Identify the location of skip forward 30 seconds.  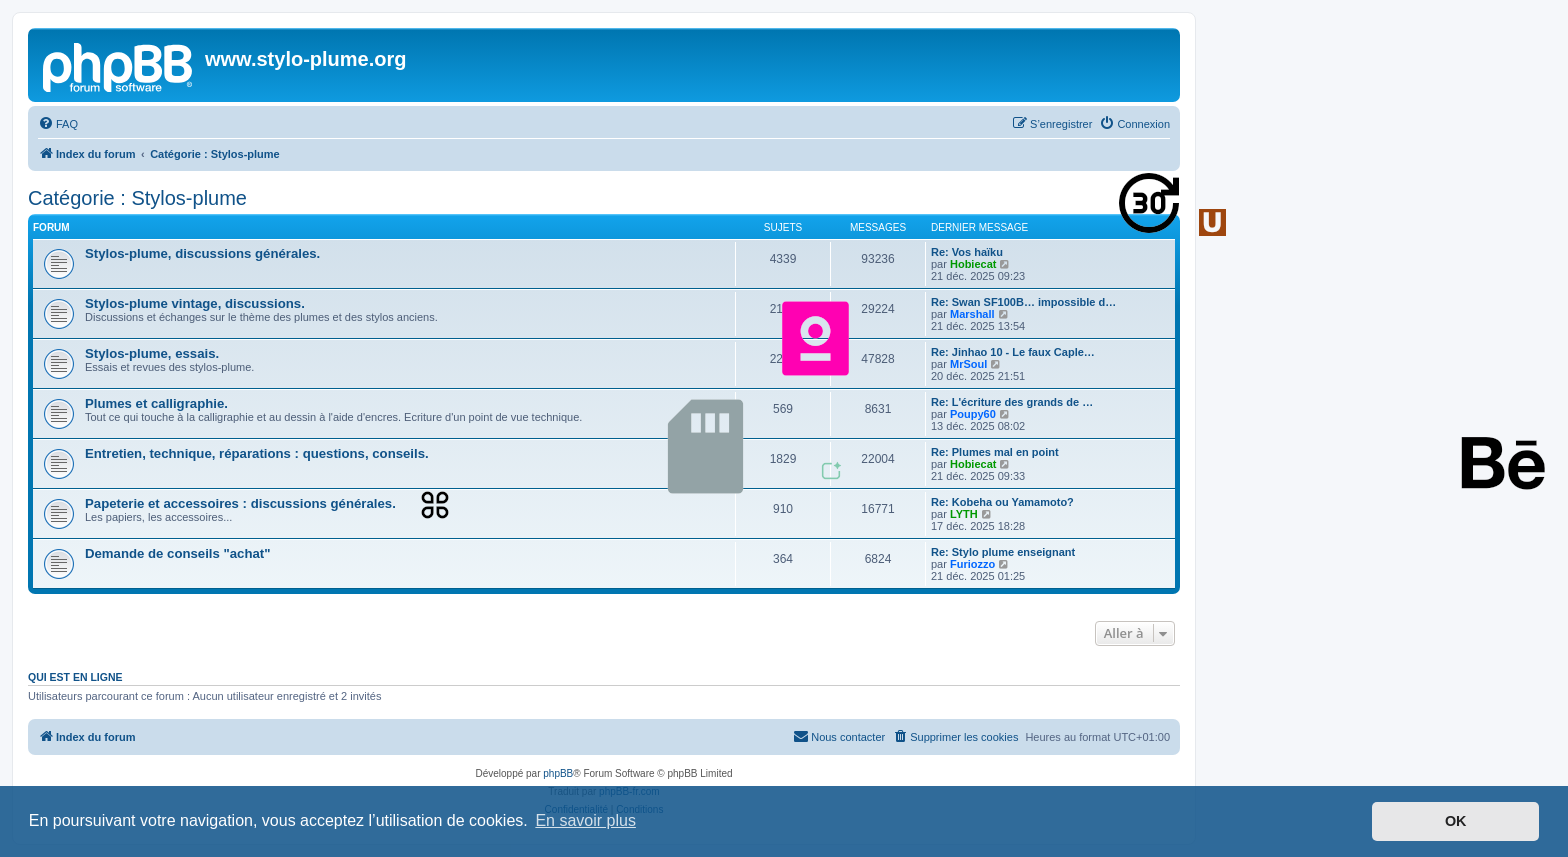
(1149, 203).